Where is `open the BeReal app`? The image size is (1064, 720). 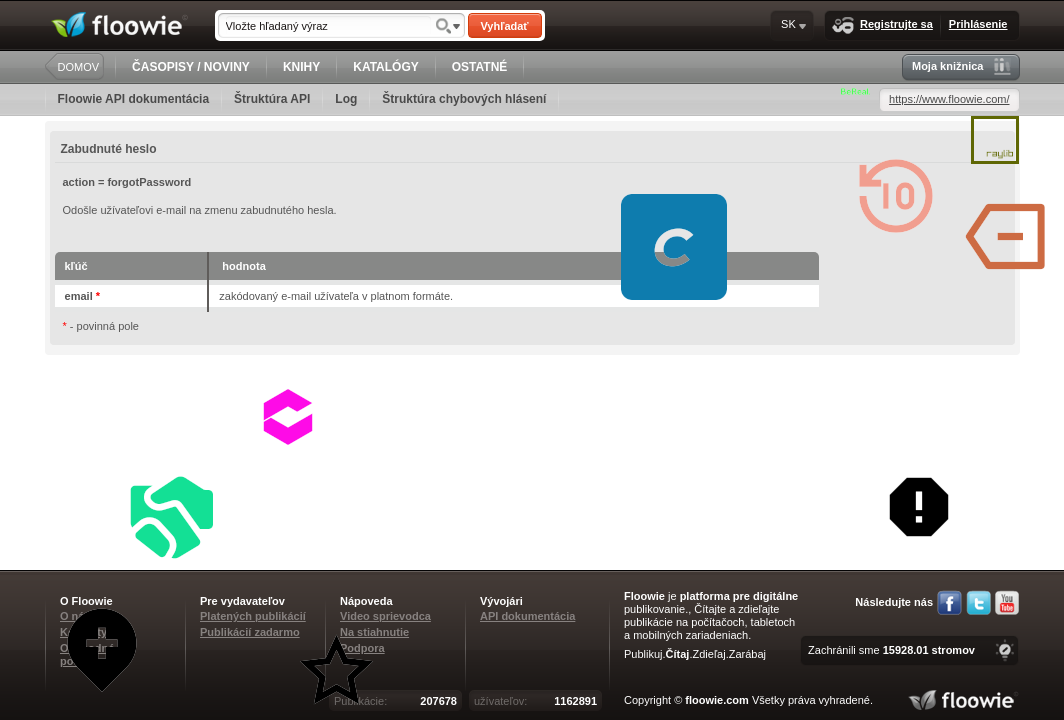 open the BeReal app is located at coordinates (855, 91).